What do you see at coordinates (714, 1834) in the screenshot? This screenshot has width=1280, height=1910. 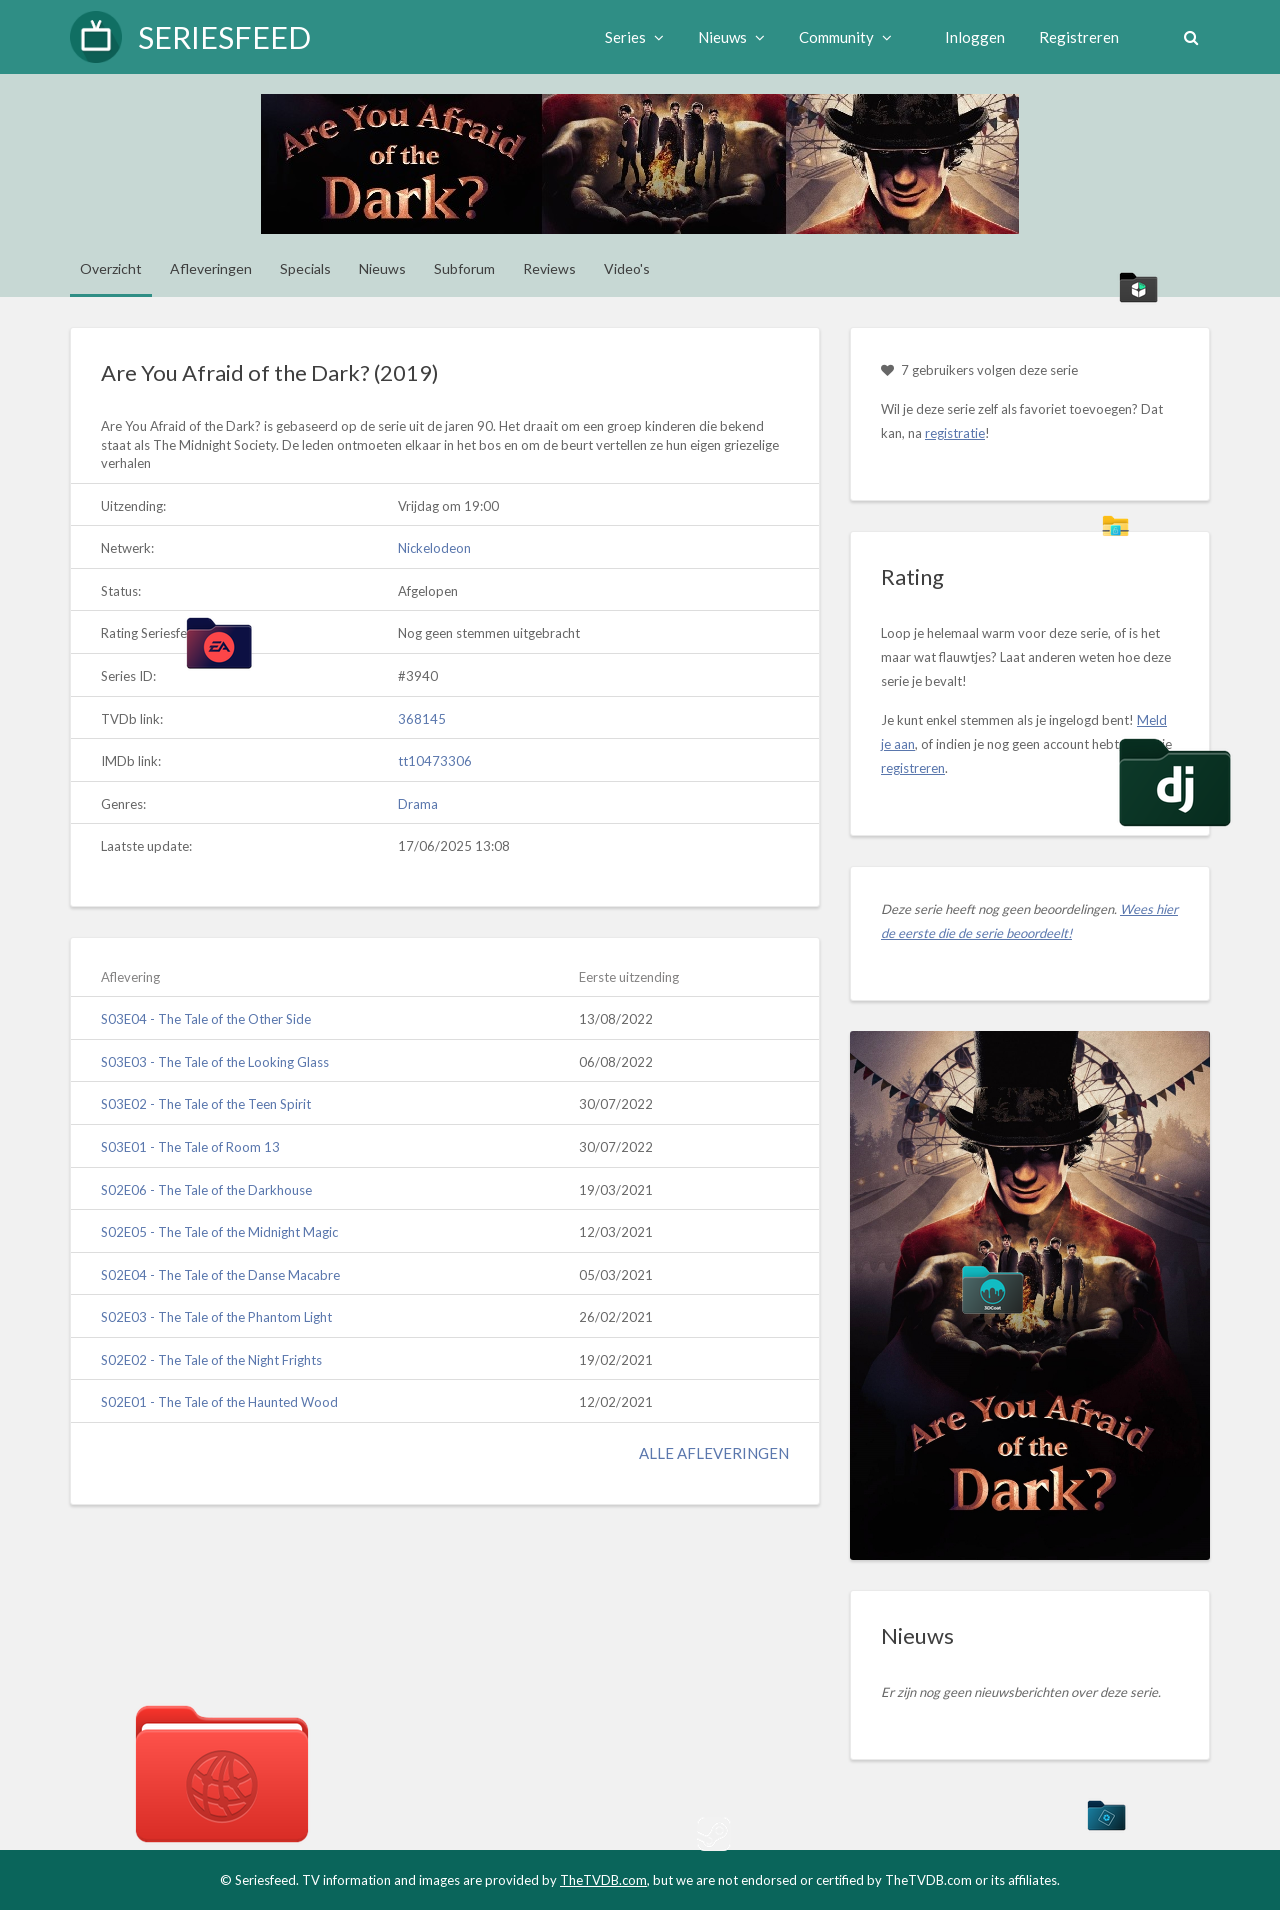 I see `steam app status indicator in system tray` at bounding box center [714, 1834].